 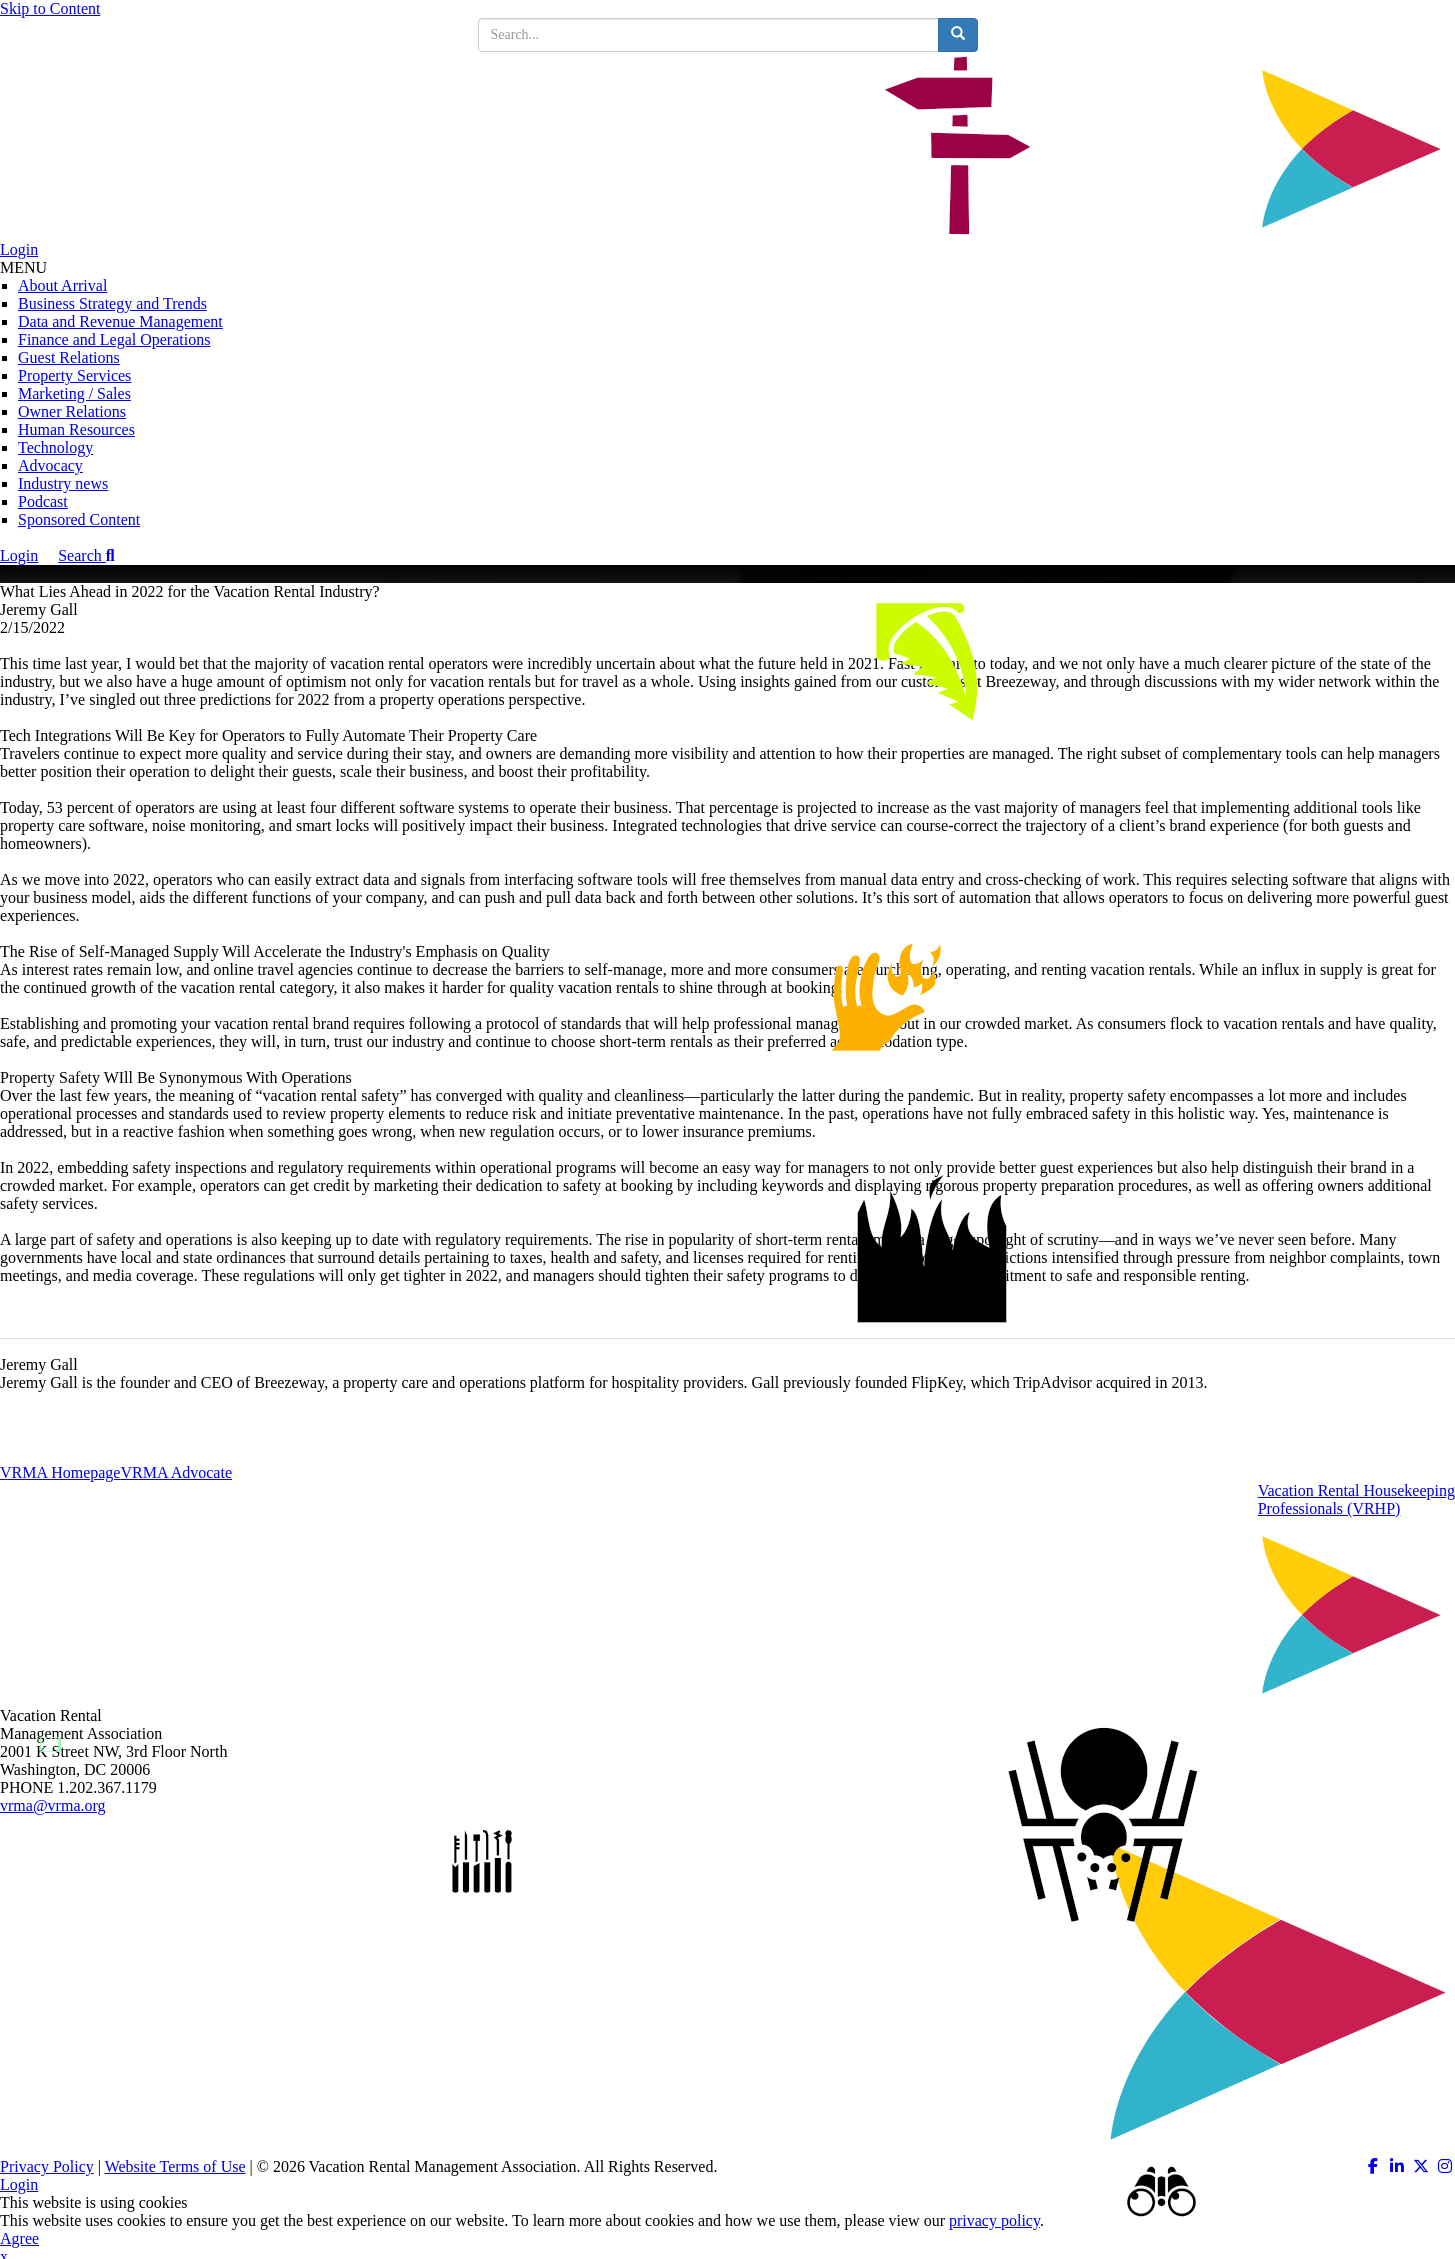 I want to click on lockpicking tools or thief skills in a game, so click(x=483, y=1861).